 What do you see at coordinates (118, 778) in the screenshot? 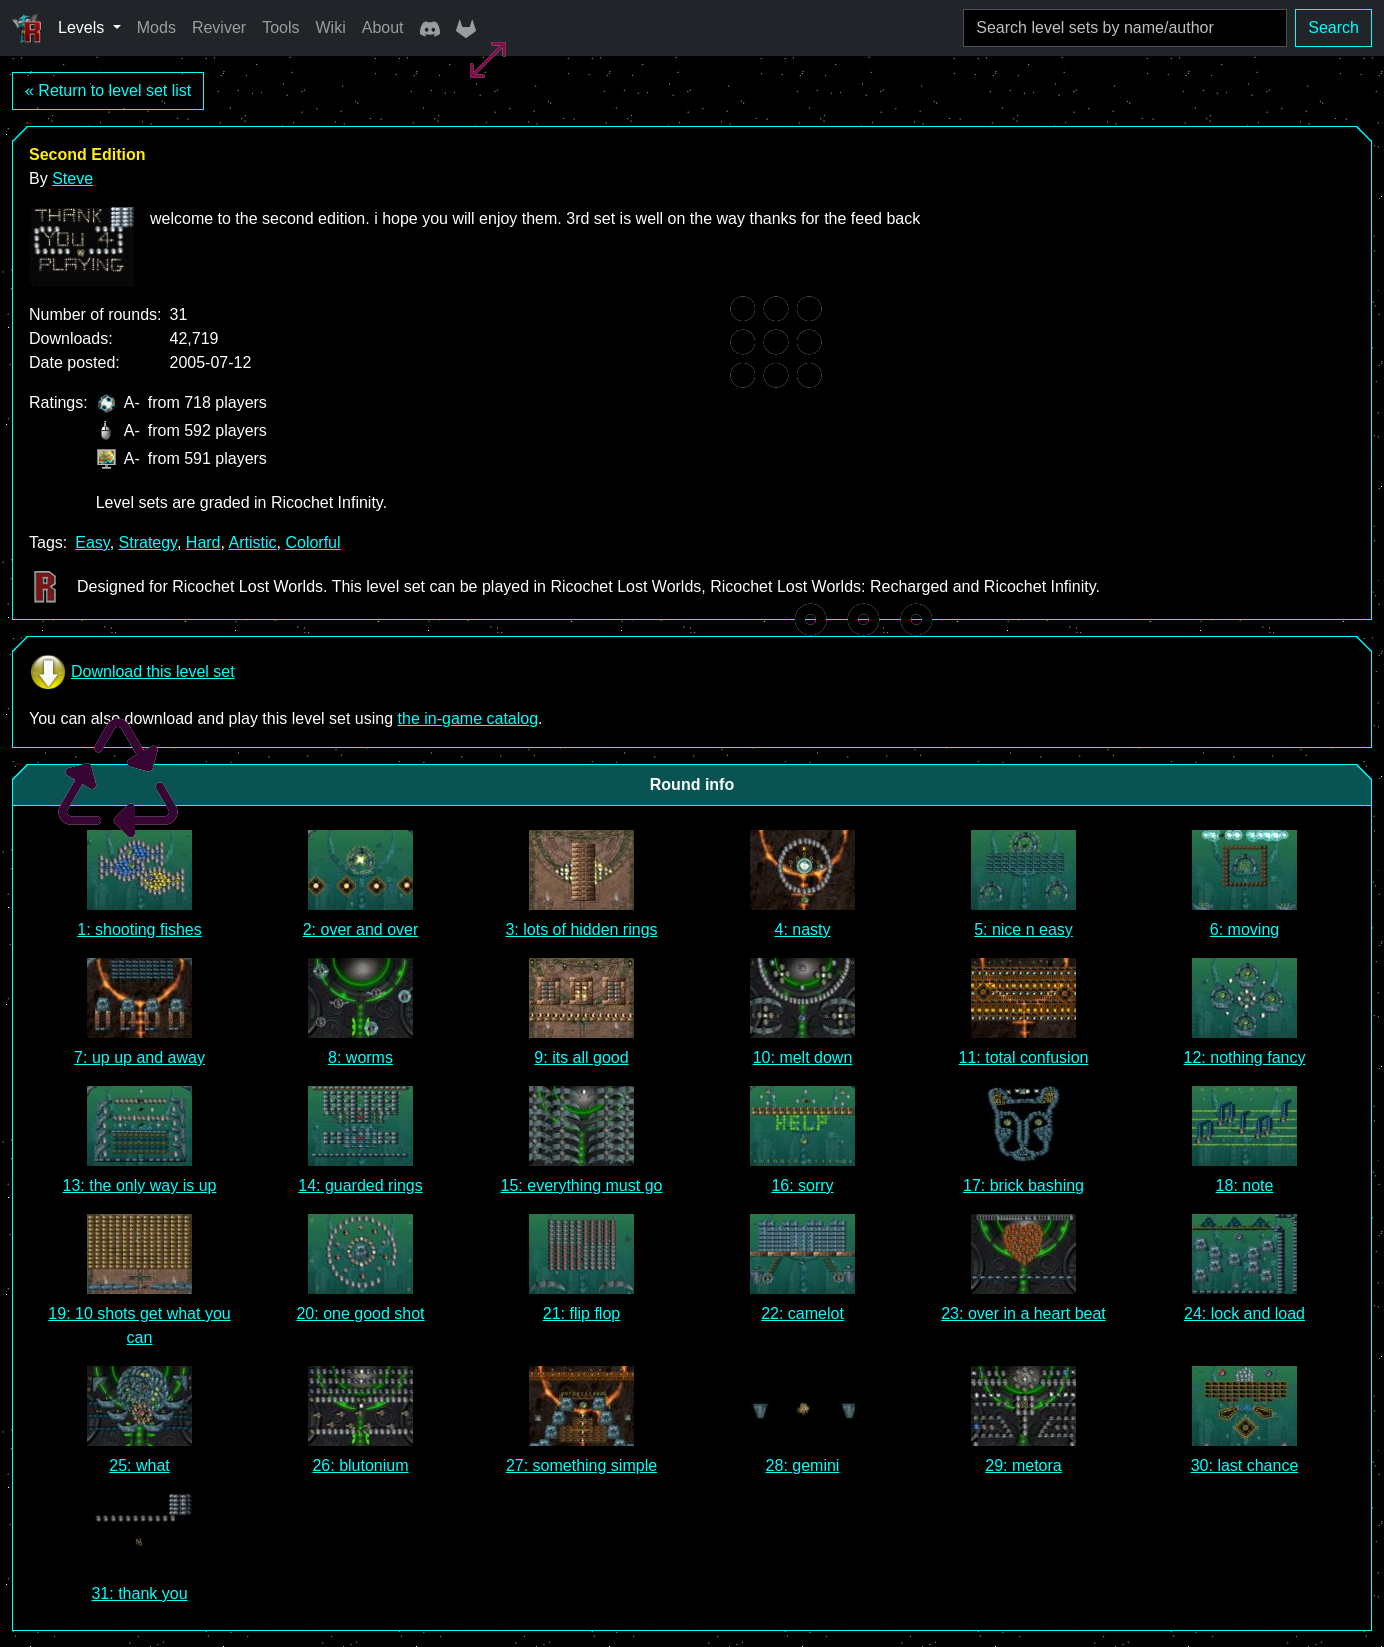
I see `recycle or dispose of item responsibly` at bounding box center [118, 778].